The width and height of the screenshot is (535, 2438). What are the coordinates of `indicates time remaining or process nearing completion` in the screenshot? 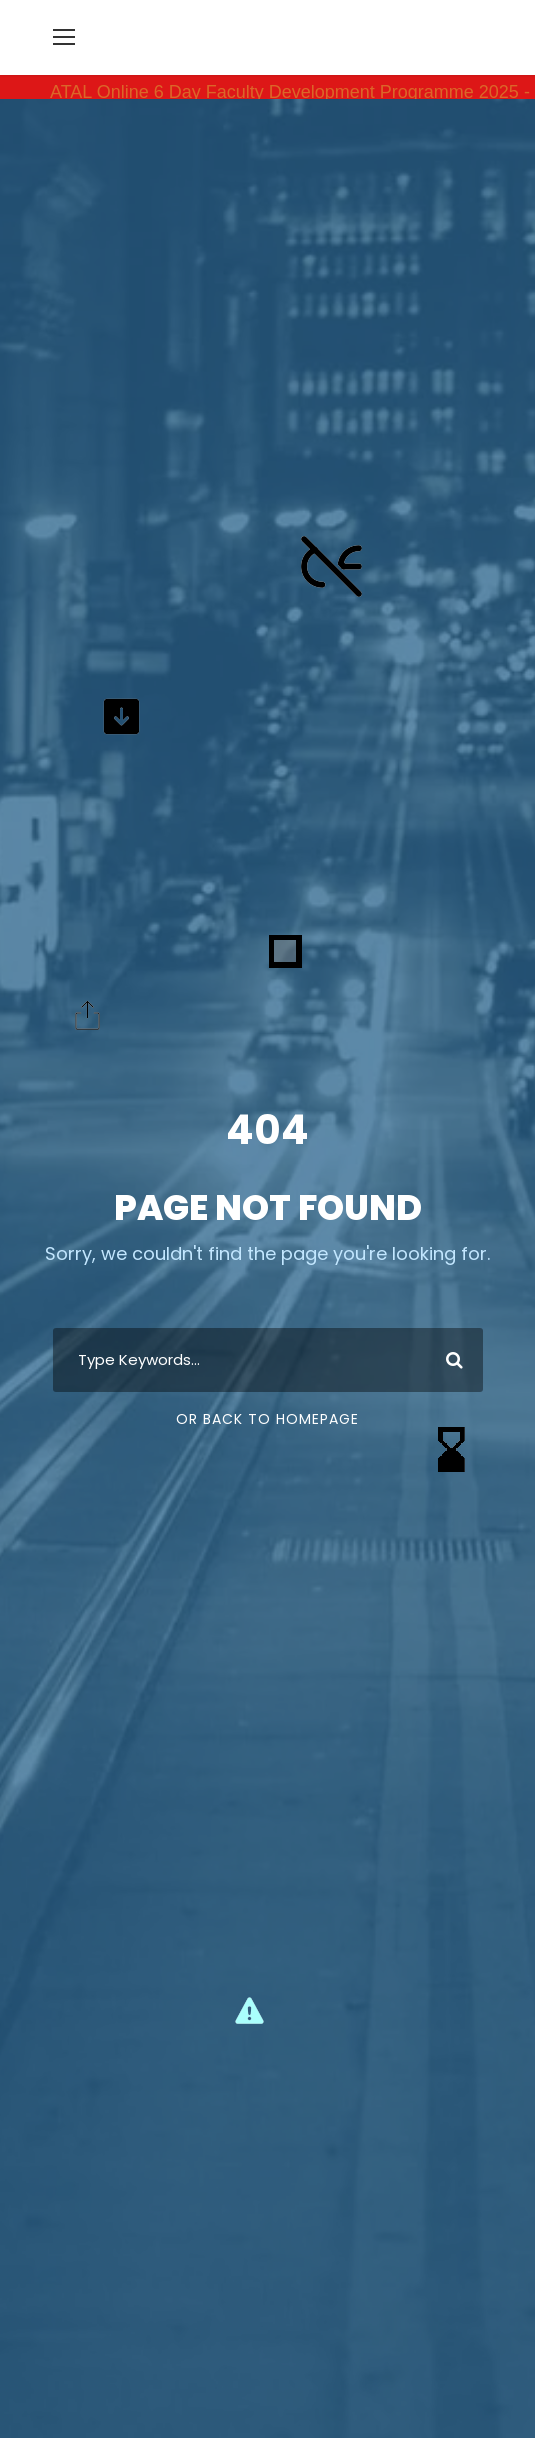 It's located at (451, 1449).